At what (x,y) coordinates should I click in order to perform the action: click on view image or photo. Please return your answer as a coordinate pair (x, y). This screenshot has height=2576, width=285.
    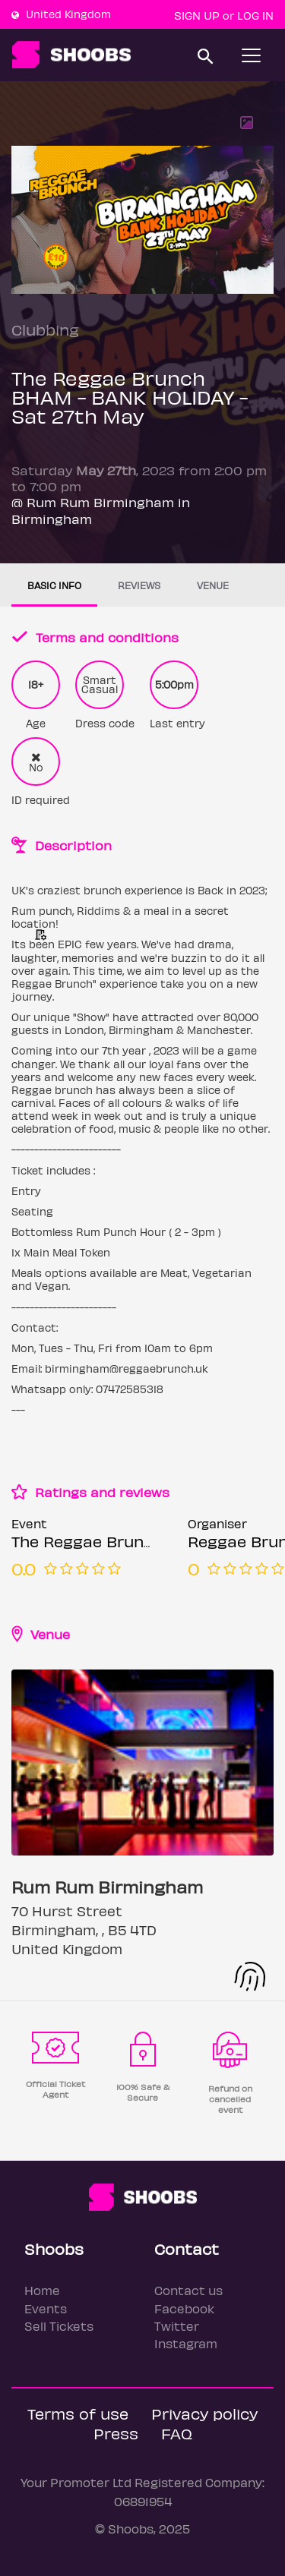
    Looking at the image, I should click on (246, 122).